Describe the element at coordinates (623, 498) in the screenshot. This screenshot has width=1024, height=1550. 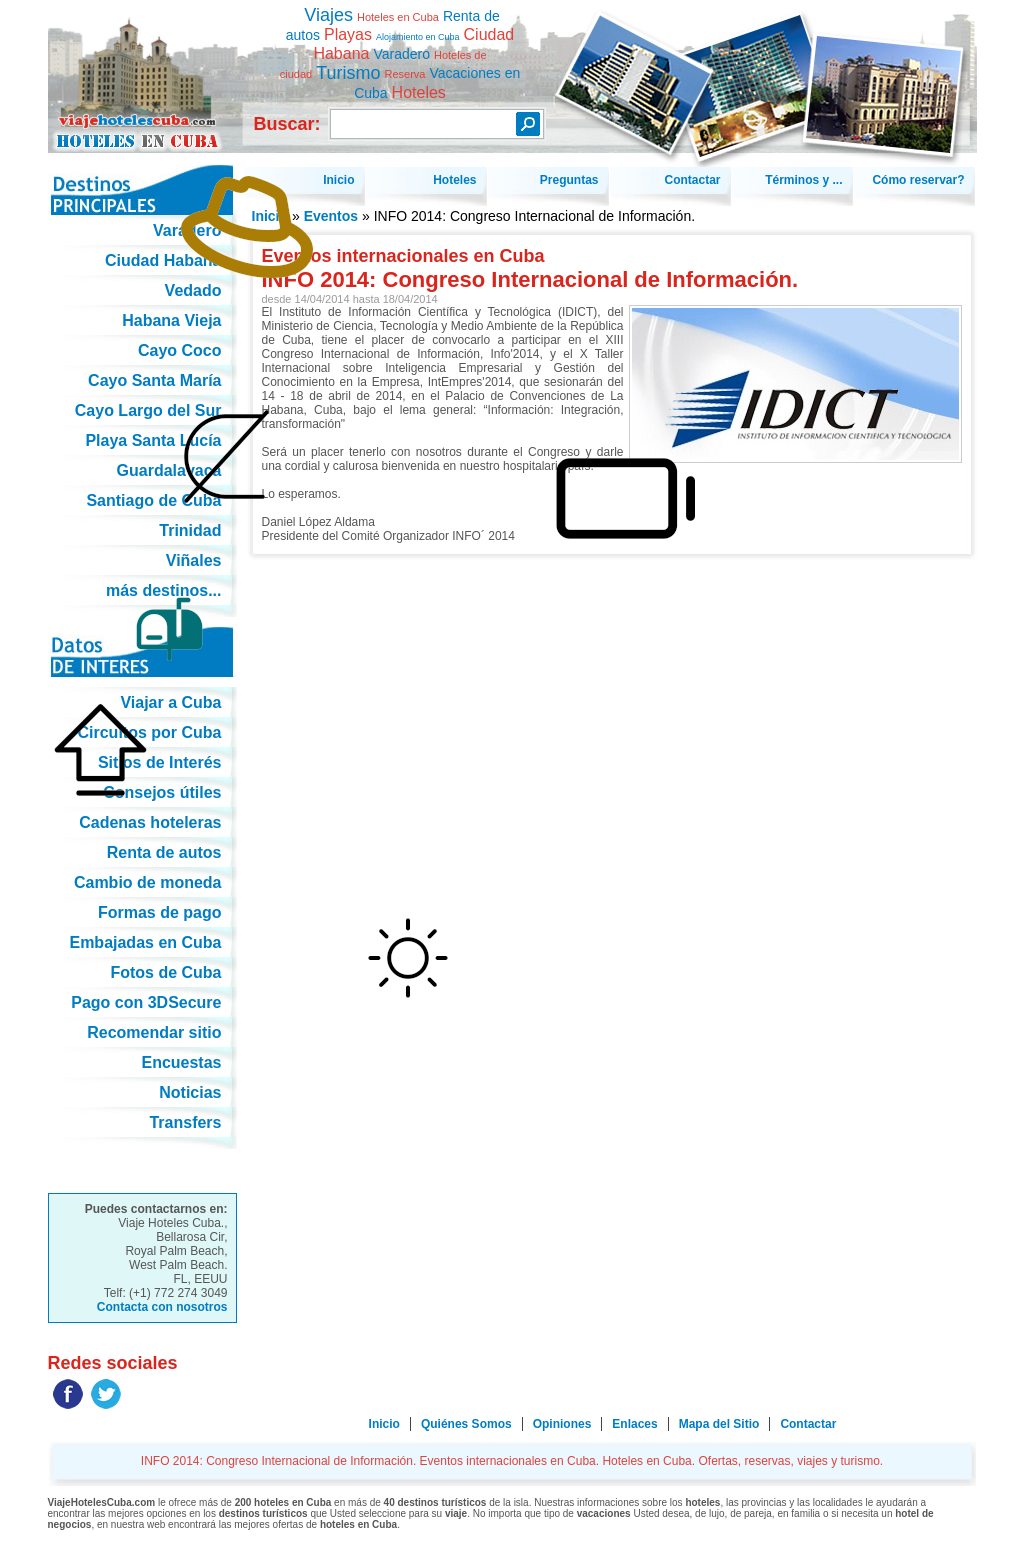
I see `indicates battery is empty or depleted` at that location.